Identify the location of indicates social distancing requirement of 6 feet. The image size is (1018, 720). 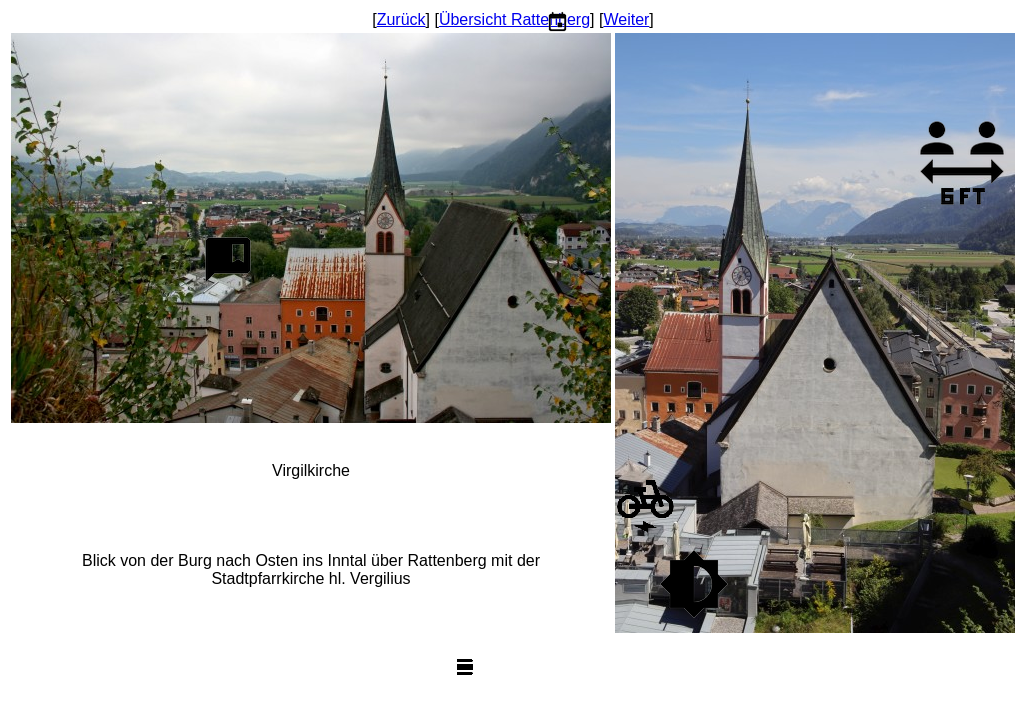
(962, 163).